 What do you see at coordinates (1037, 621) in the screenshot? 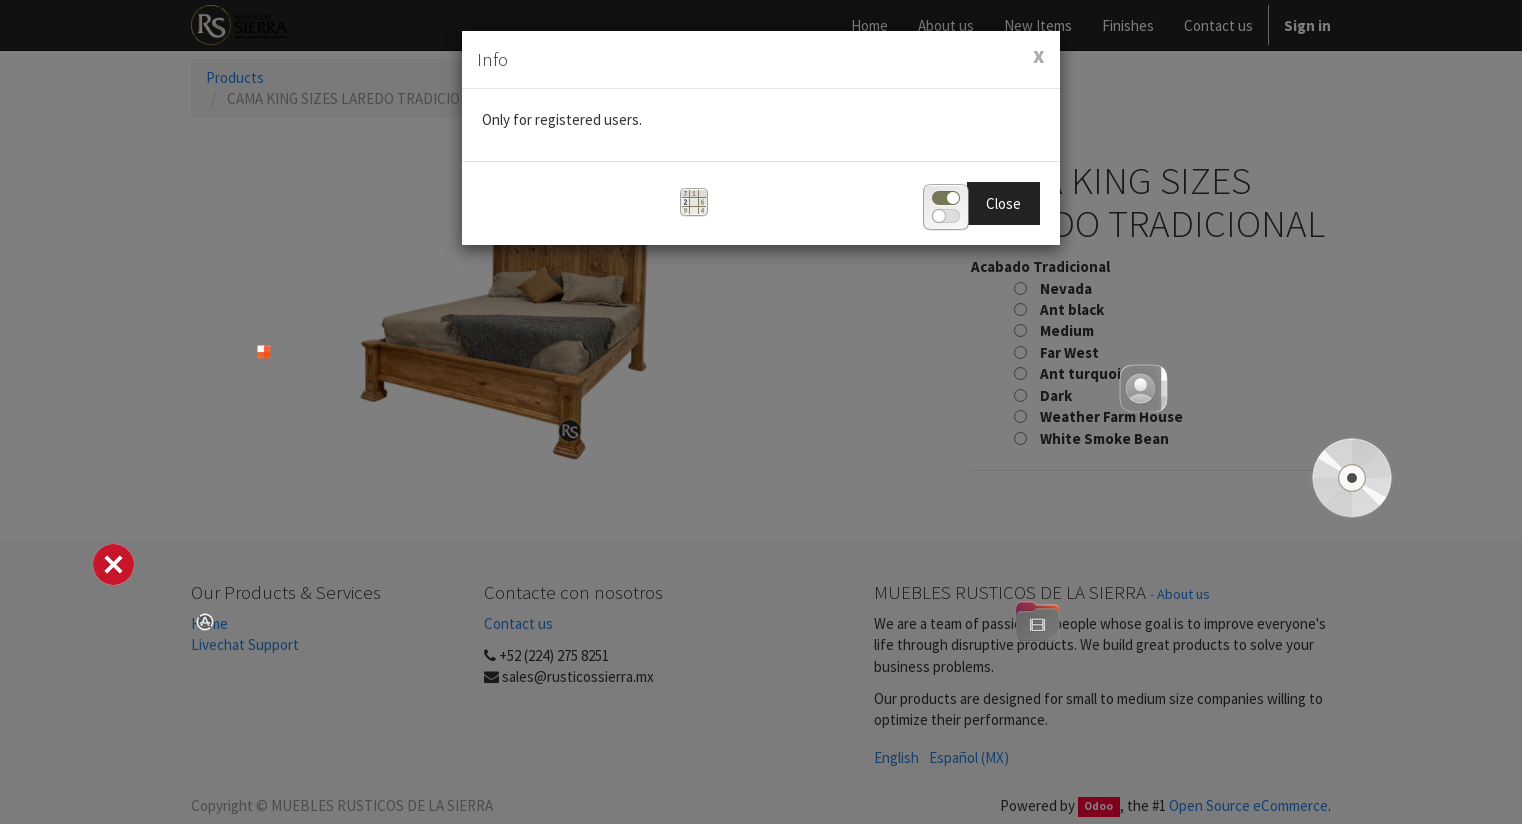
I see `open your videos folder` at bounding box center [1037, 621].